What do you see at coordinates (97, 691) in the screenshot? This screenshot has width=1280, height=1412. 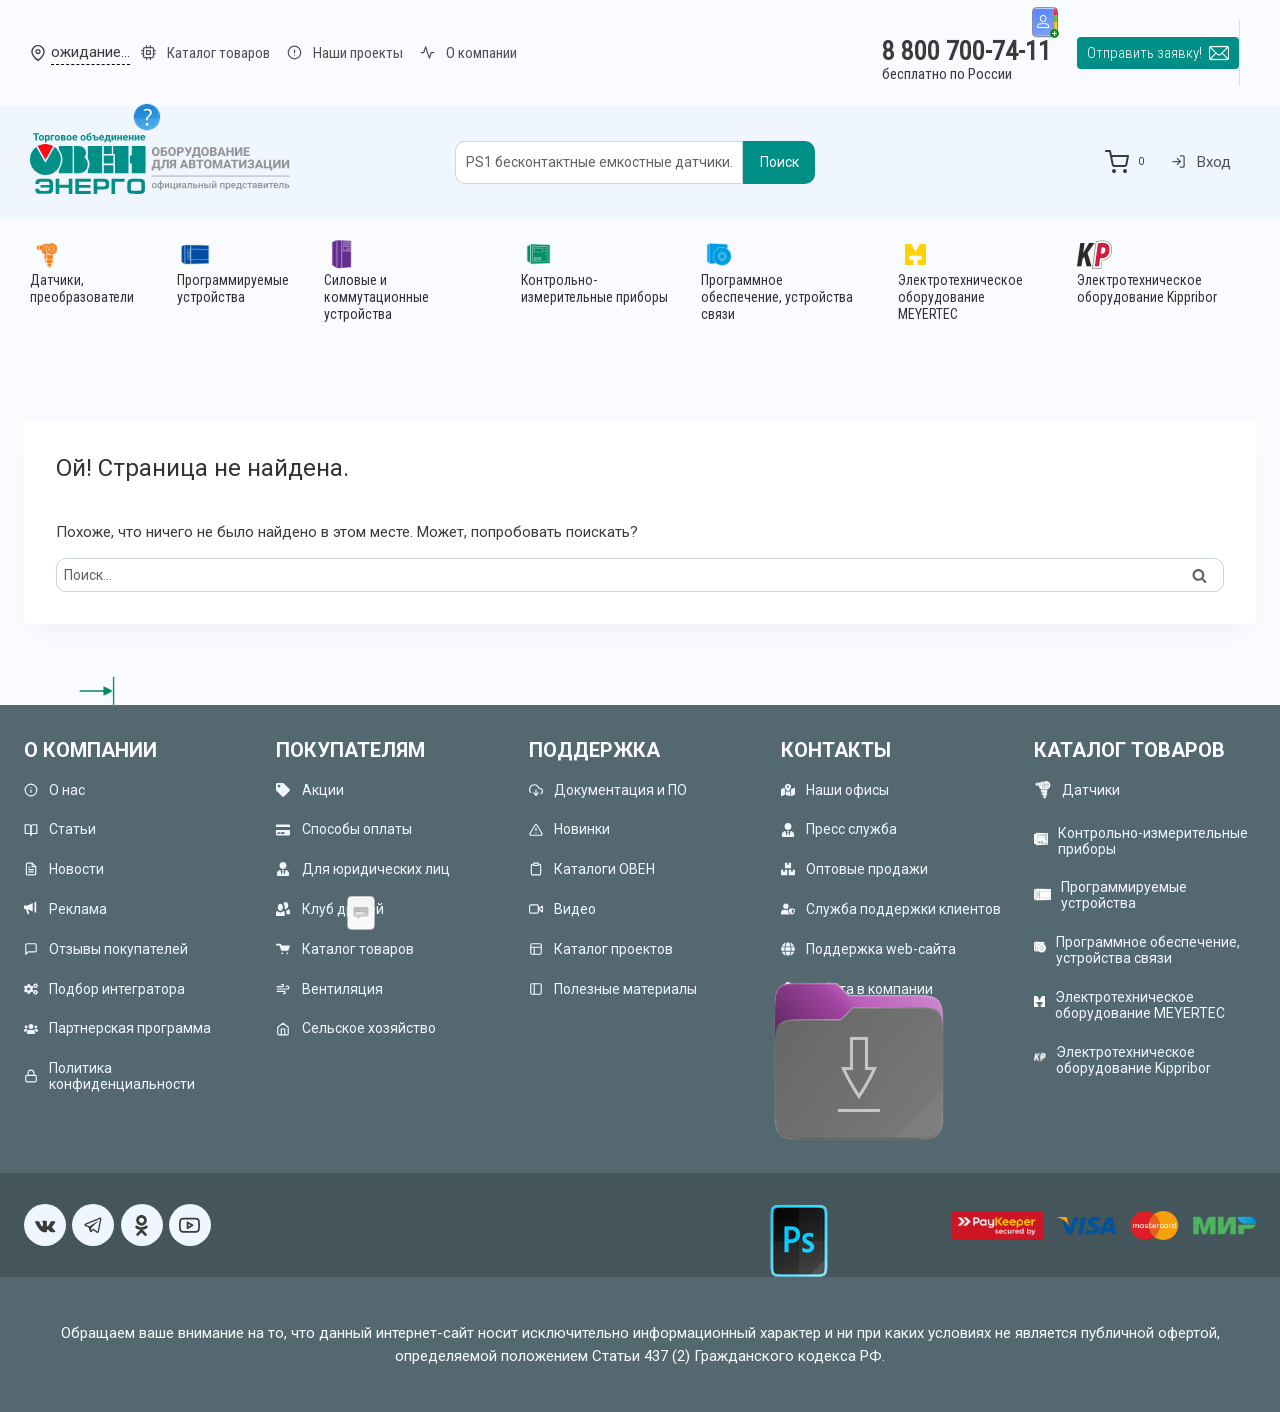 I see `go to the last item in a list or sequence` at bounding box center [97, 691].